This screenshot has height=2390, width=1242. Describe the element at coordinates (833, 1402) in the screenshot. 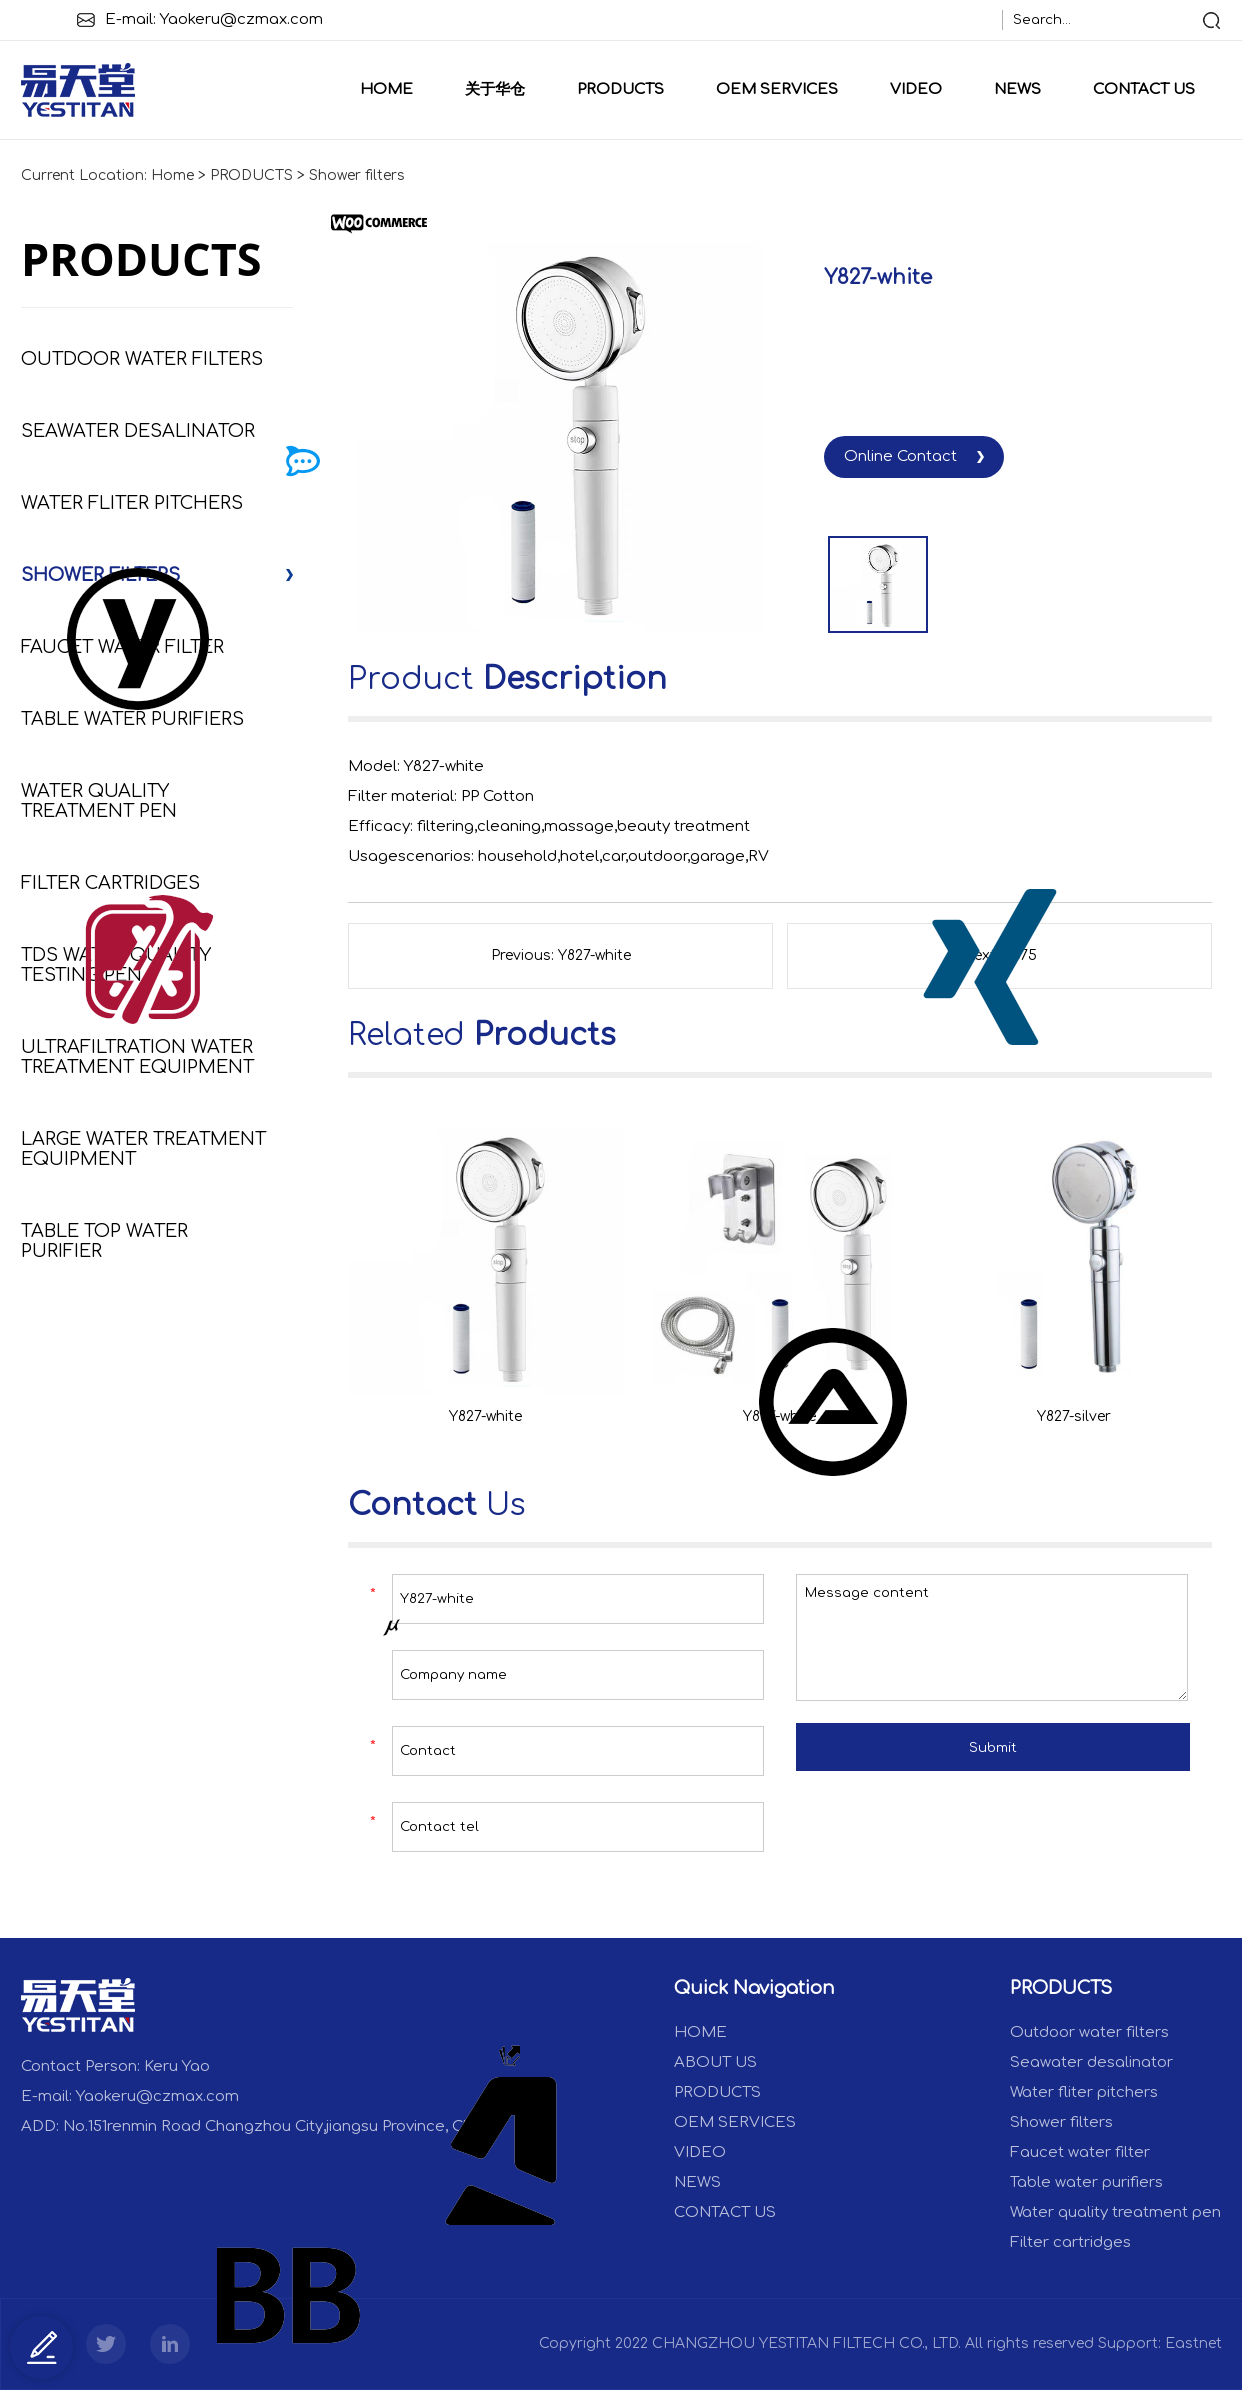

I see `autoit scripting language logo` at that location.